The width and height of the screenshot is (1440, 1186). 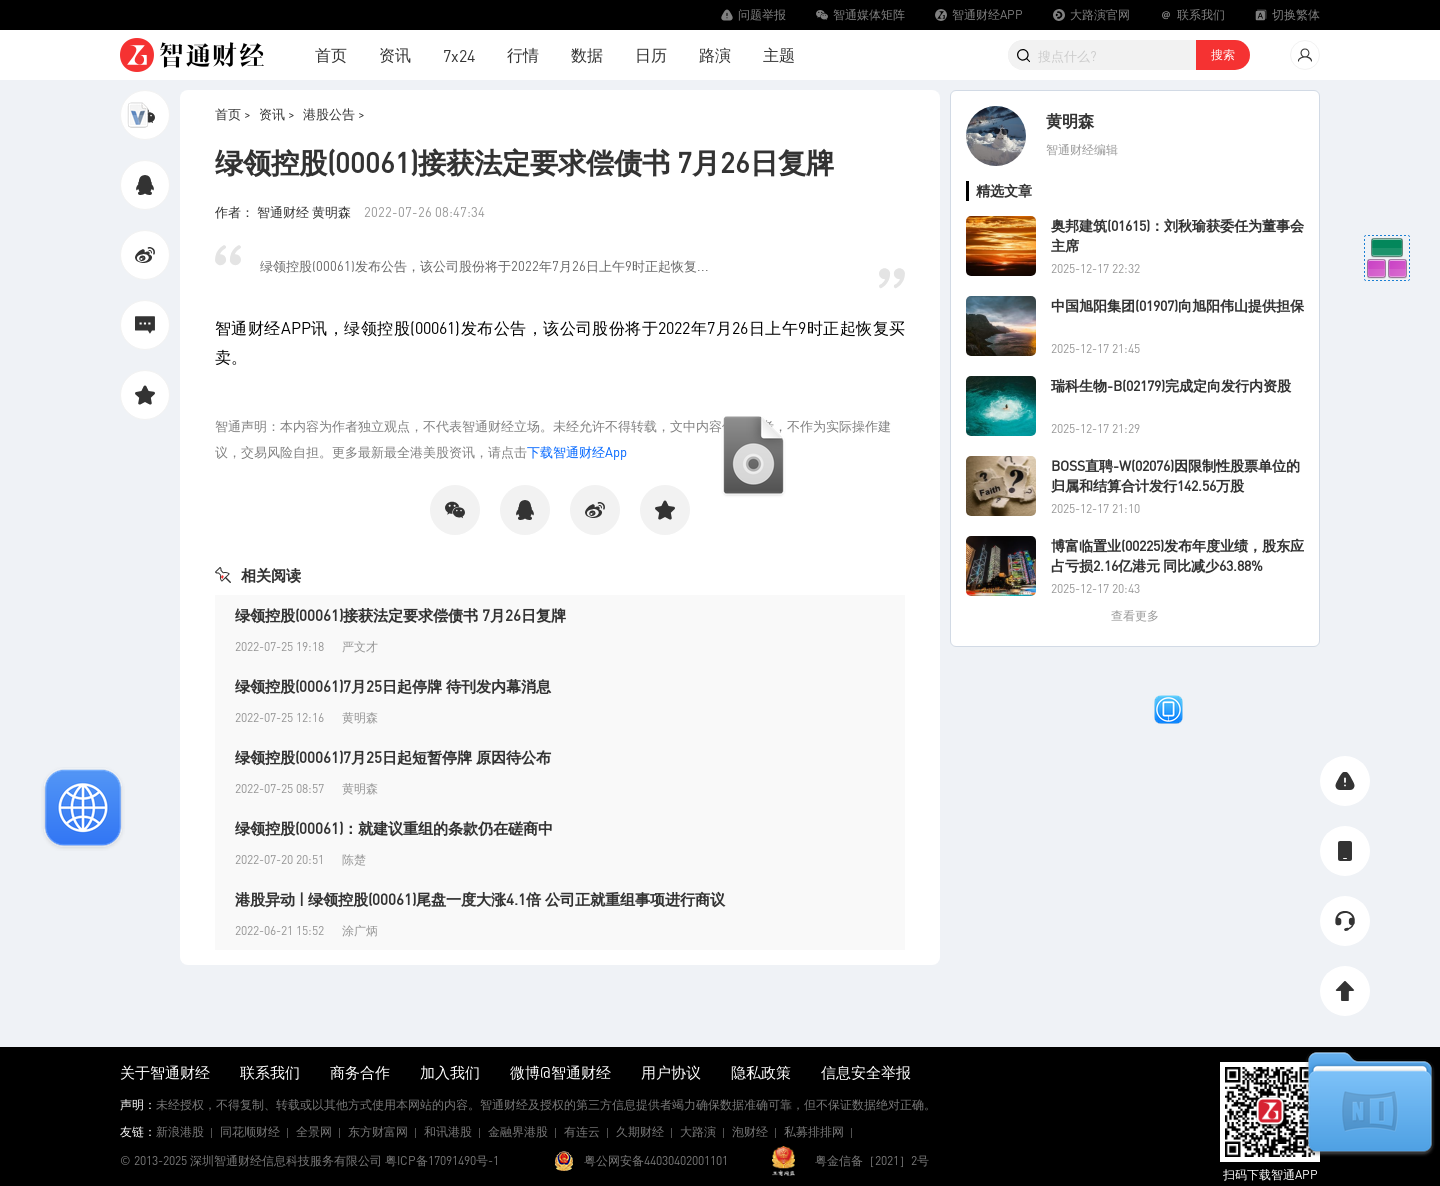 I want to click on open language & region settings, so click(x=83, y=809).